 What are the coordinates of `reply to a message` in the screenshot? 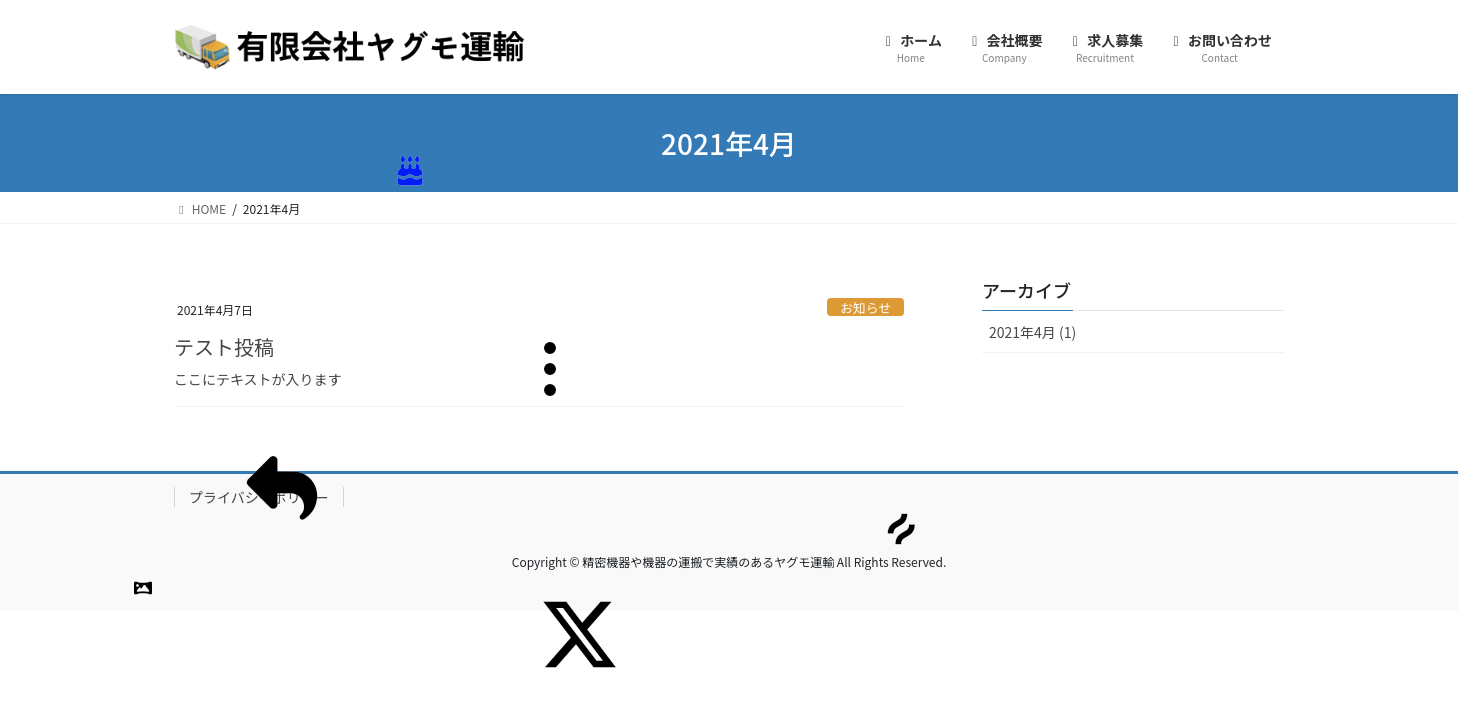 It's located at (282, 489).